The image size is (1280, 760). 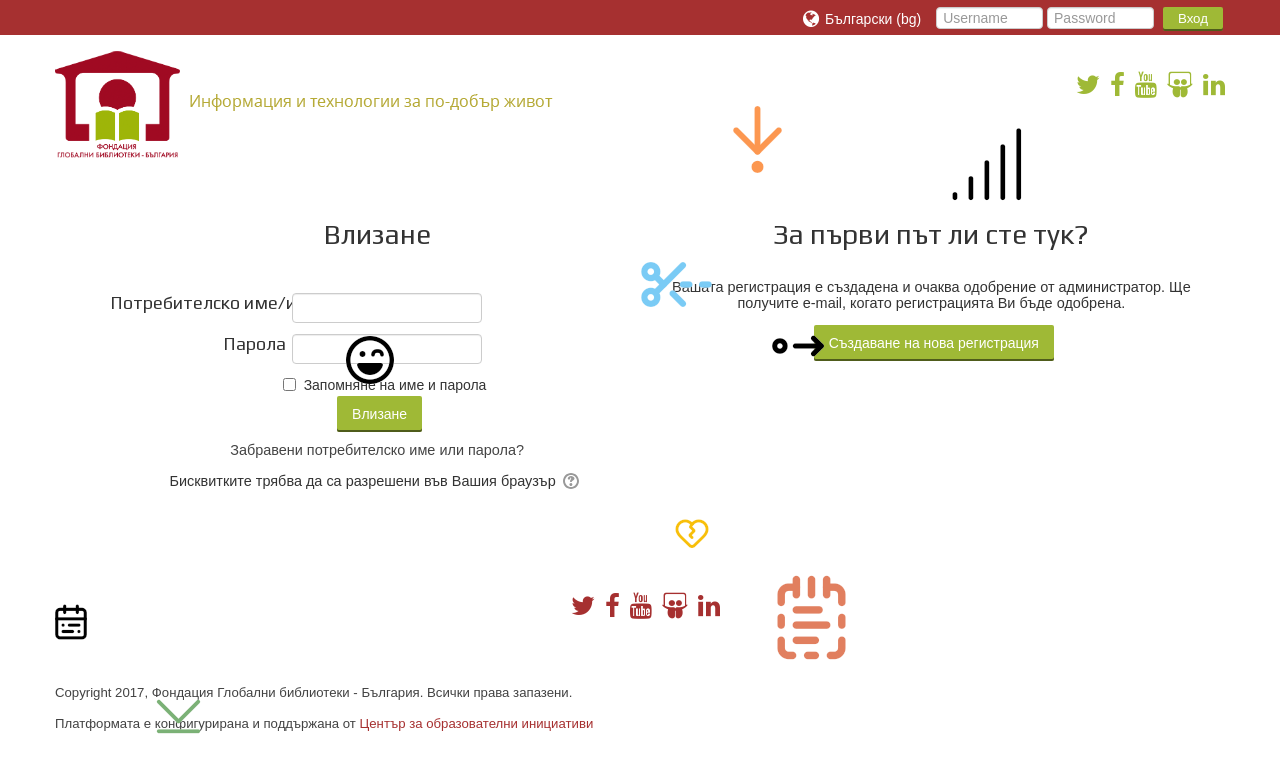 What do you see at coordinates (370, 360) in the screenshot?
I see `add a playful reaction to a message` at bounding box center [370, 360].